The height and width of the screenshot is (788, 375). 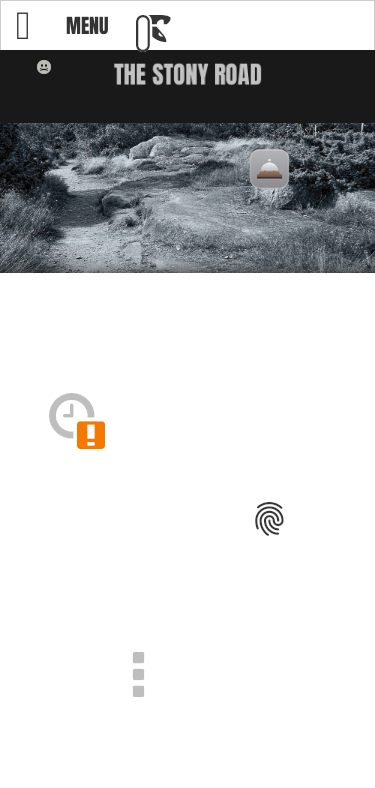 What do you see at coordinates (138, 674) in the screenshot?
I see `view more options` at bounding box center [138, 674].